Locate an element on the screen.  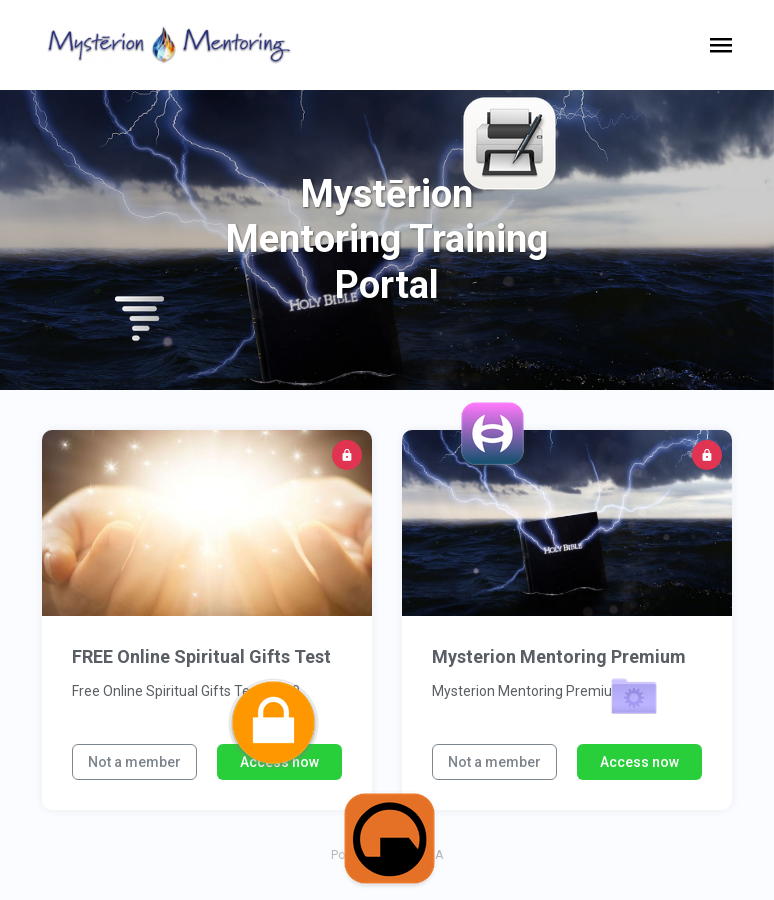
launch the Black Mesa game application is located at coordinates (389, 838).